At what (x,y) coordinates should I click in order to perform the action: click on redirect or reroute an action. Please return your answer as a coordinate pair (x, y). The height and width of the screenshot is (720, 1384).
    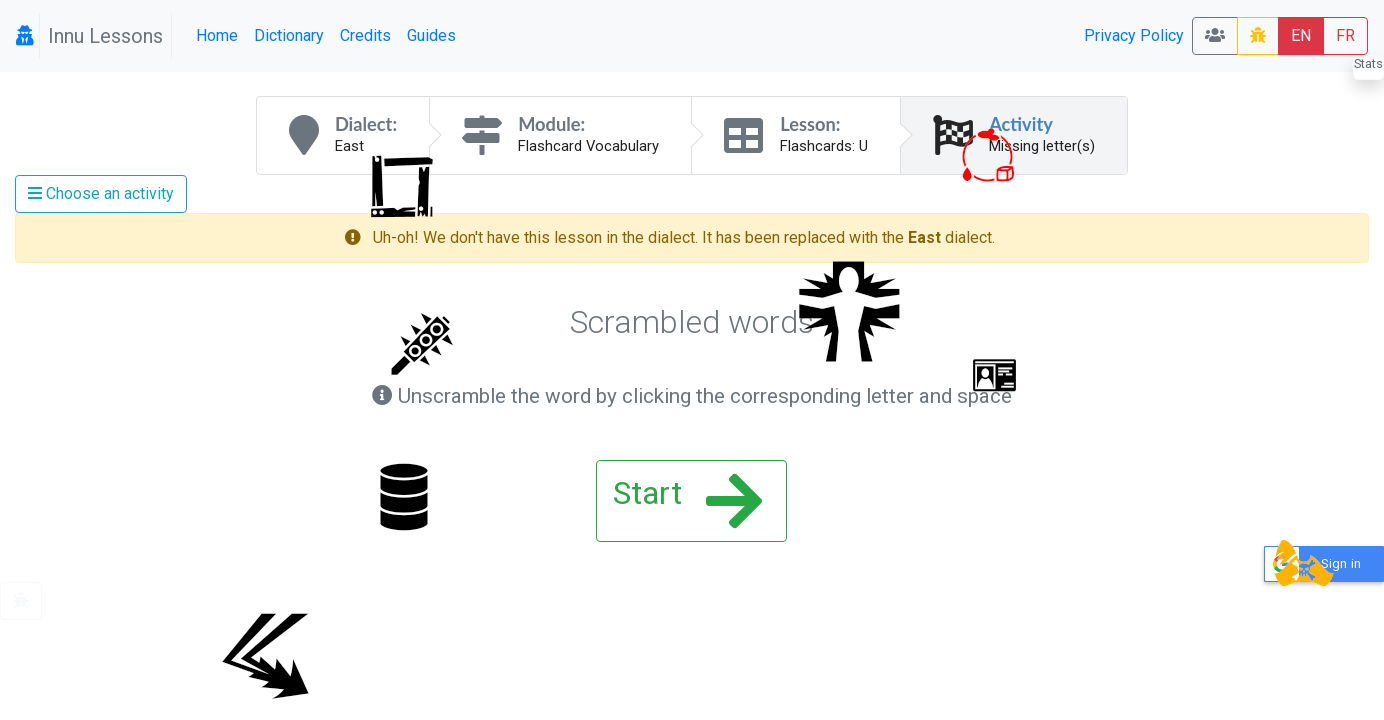
    Looking at the image, I should click on (265, 656).